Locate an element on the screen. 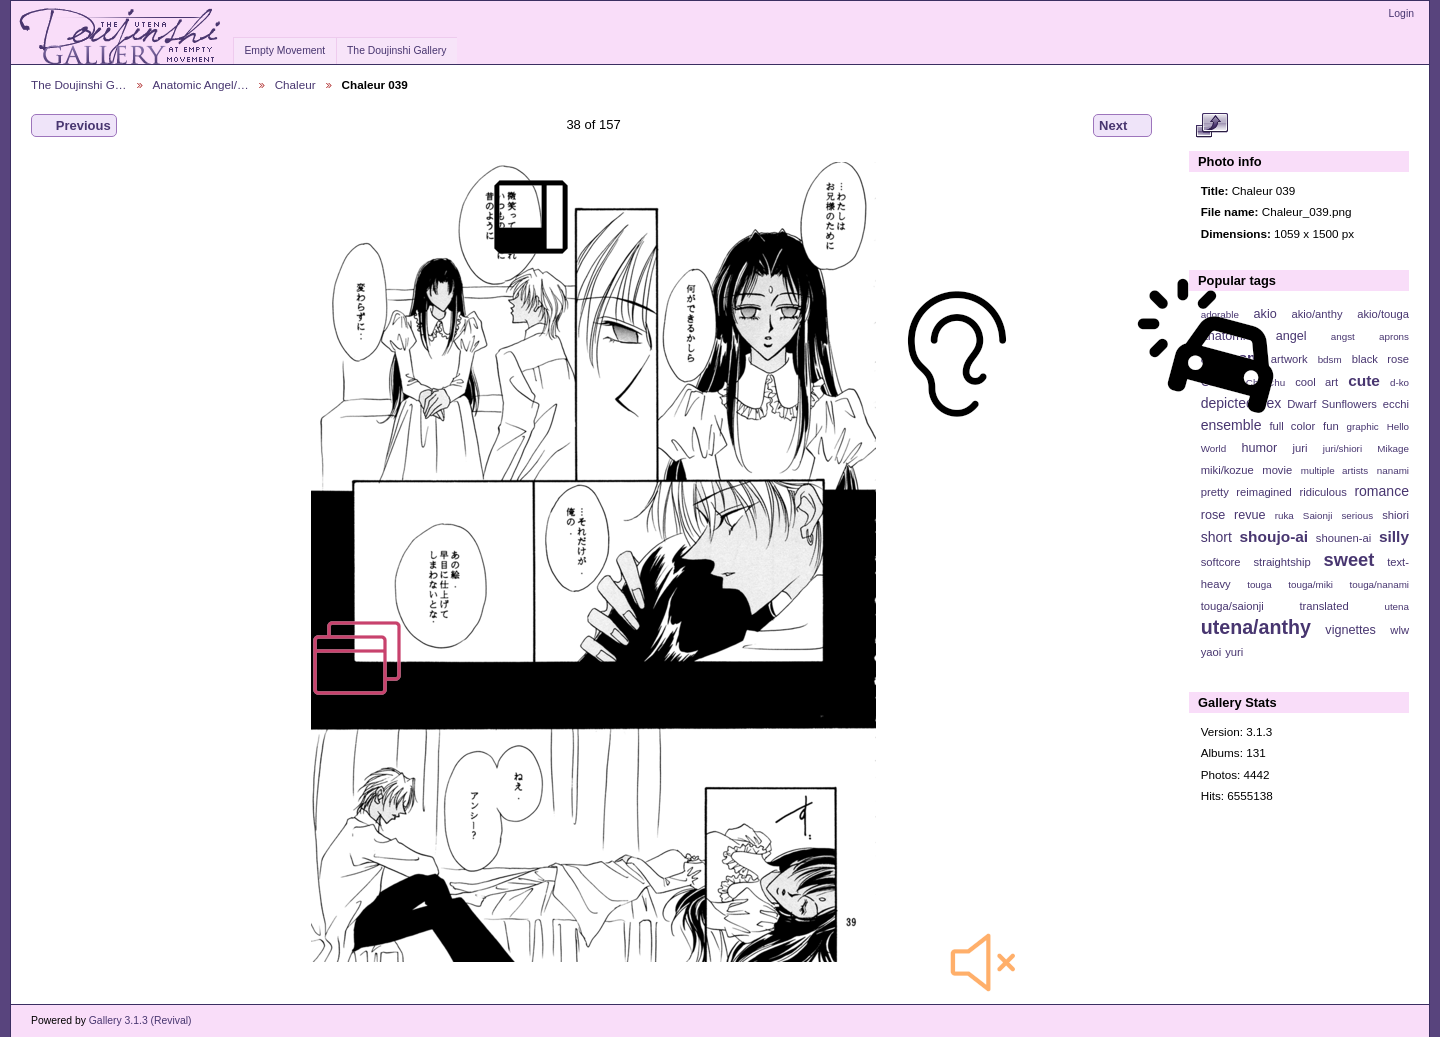  access audio or hearing settings is located at coordinates (957, 354).